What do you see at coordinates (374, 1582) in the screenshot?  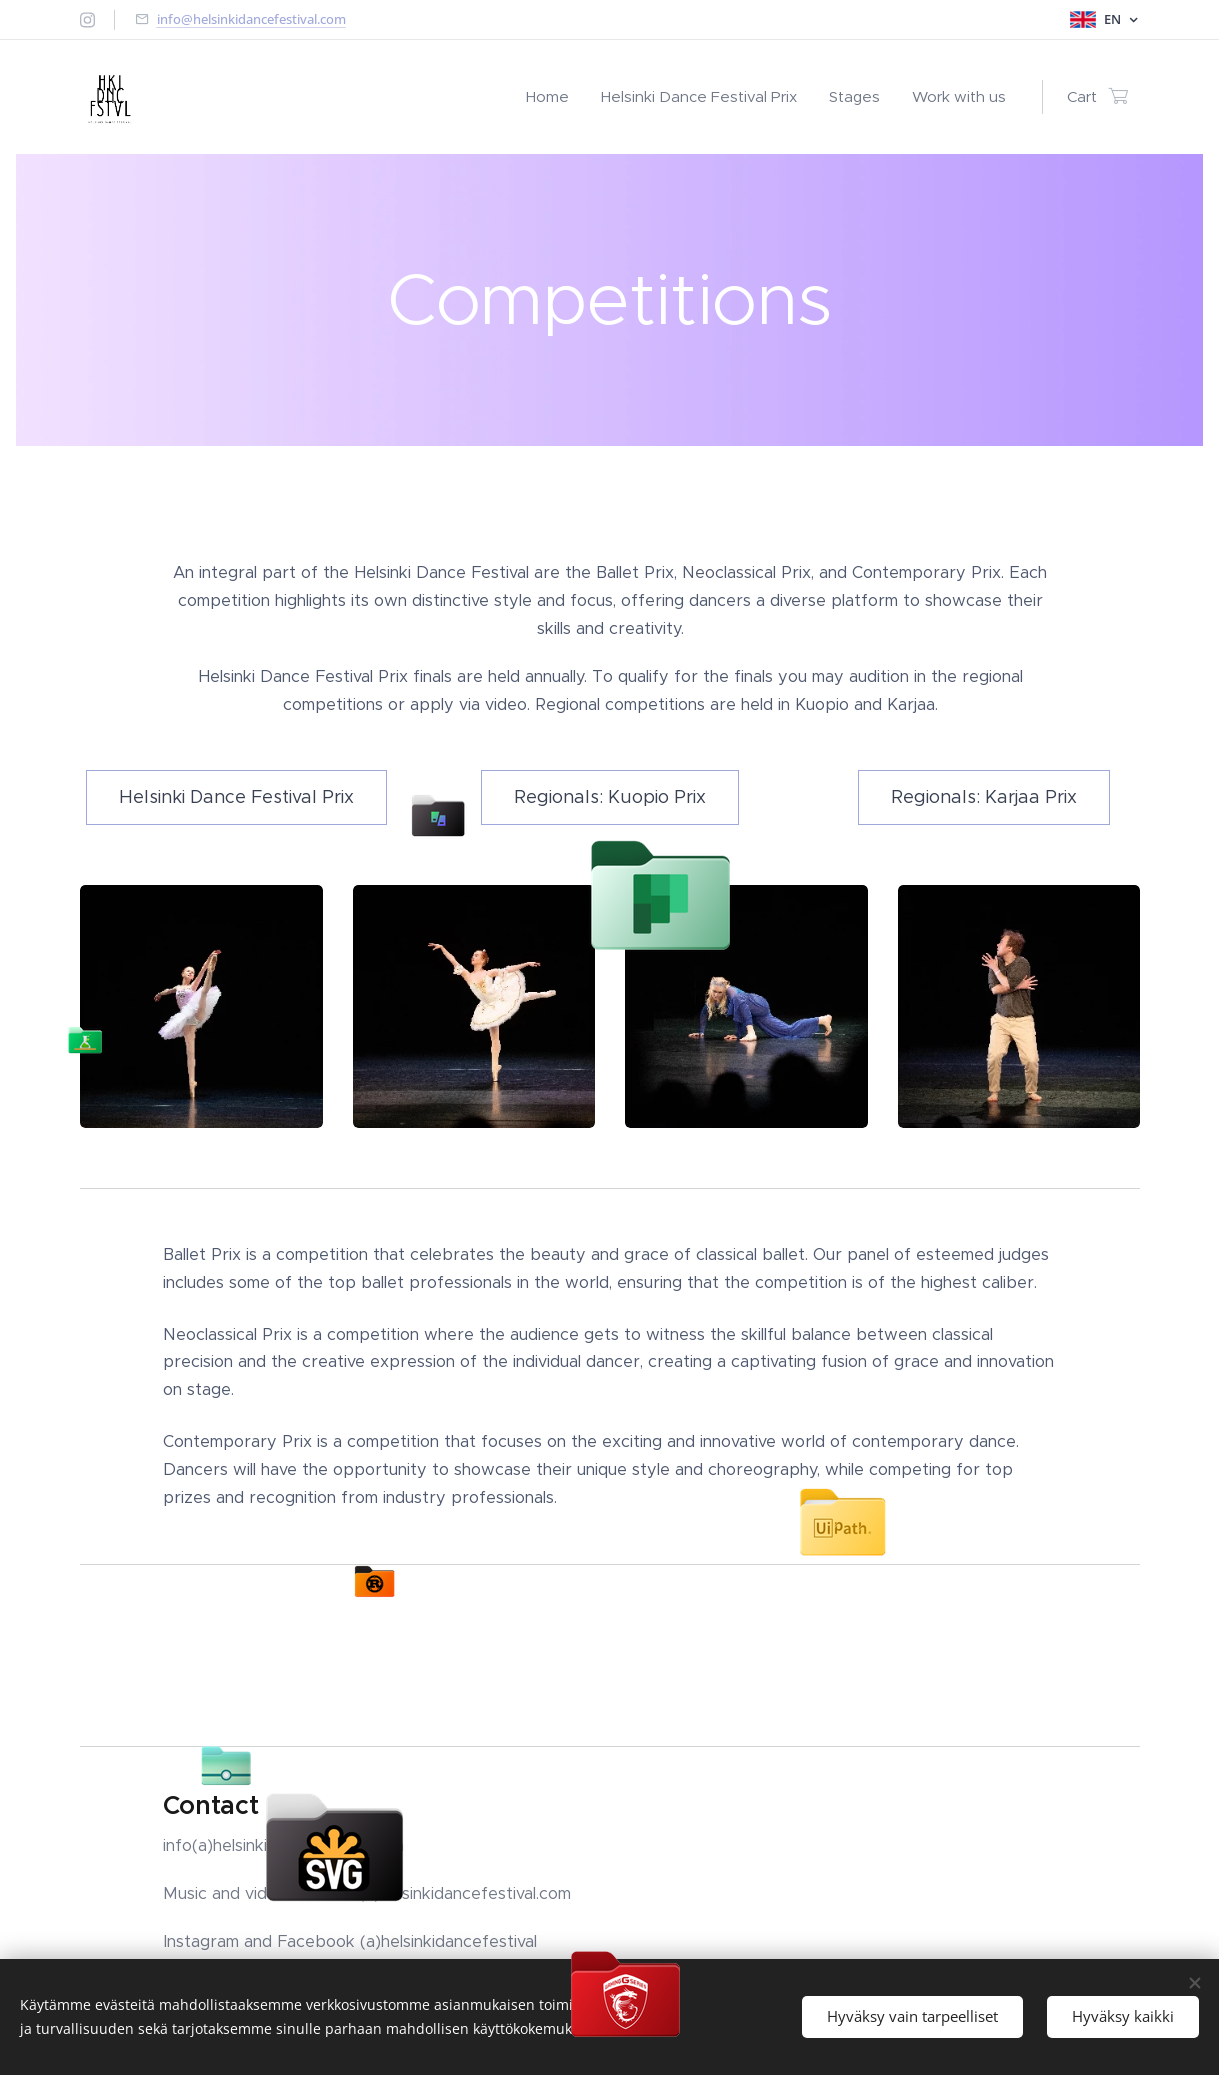 I see `open folder containing rust programming projects` at bounding box center [374, 1582].